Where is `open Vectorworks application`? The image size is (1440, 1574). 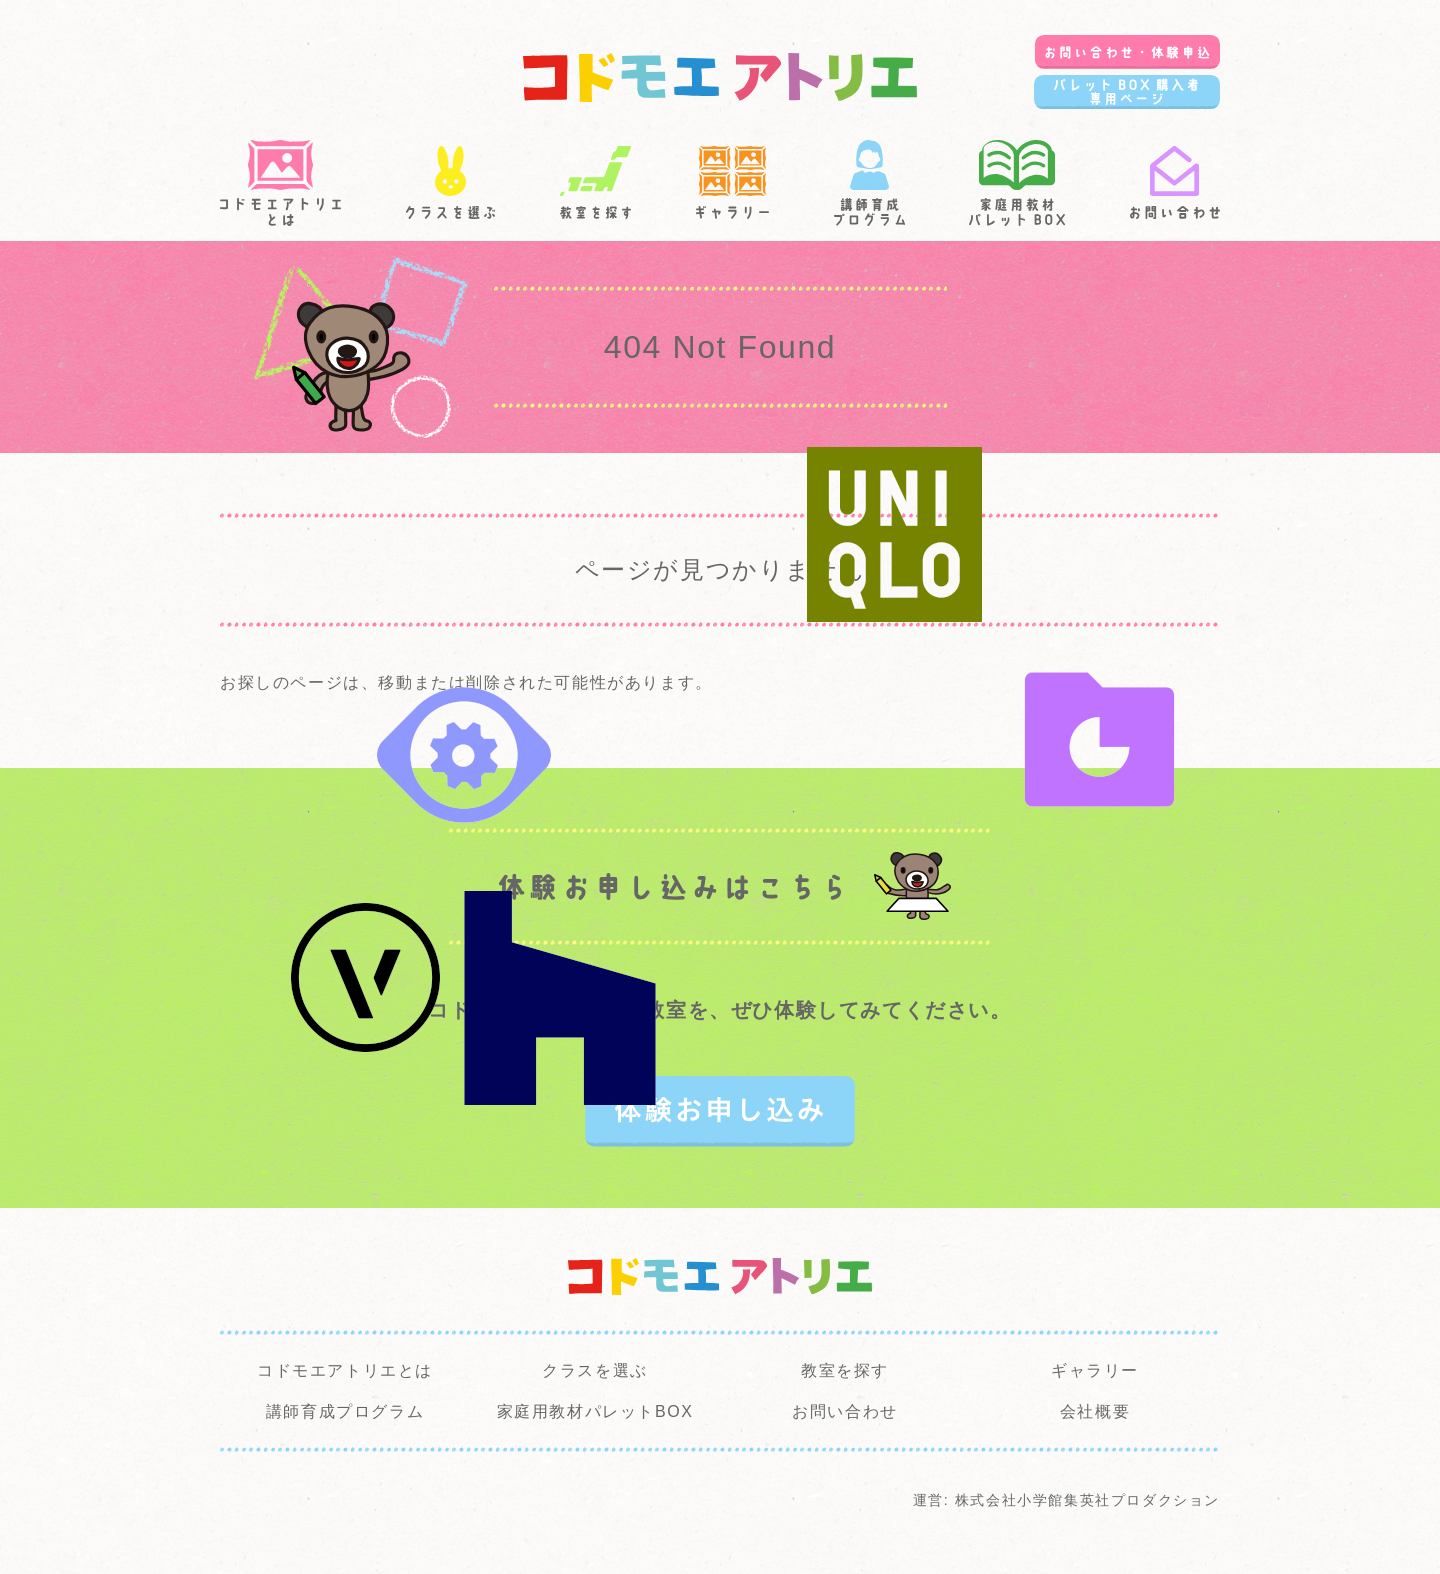
open Vectorworks application is located at coordinates (365, 977).